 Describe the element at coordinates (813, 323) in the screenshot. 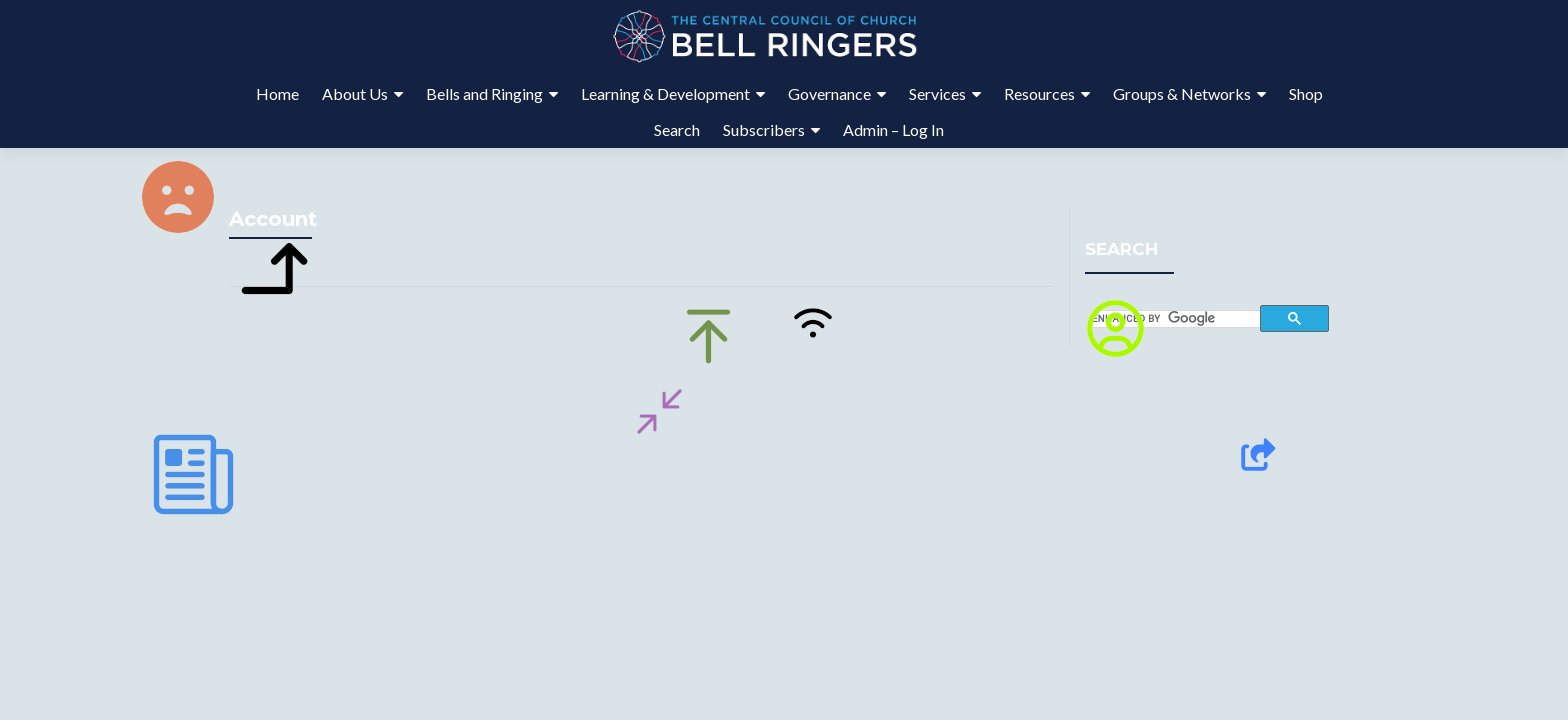

I see `indicates strong wifi connection` at that location.